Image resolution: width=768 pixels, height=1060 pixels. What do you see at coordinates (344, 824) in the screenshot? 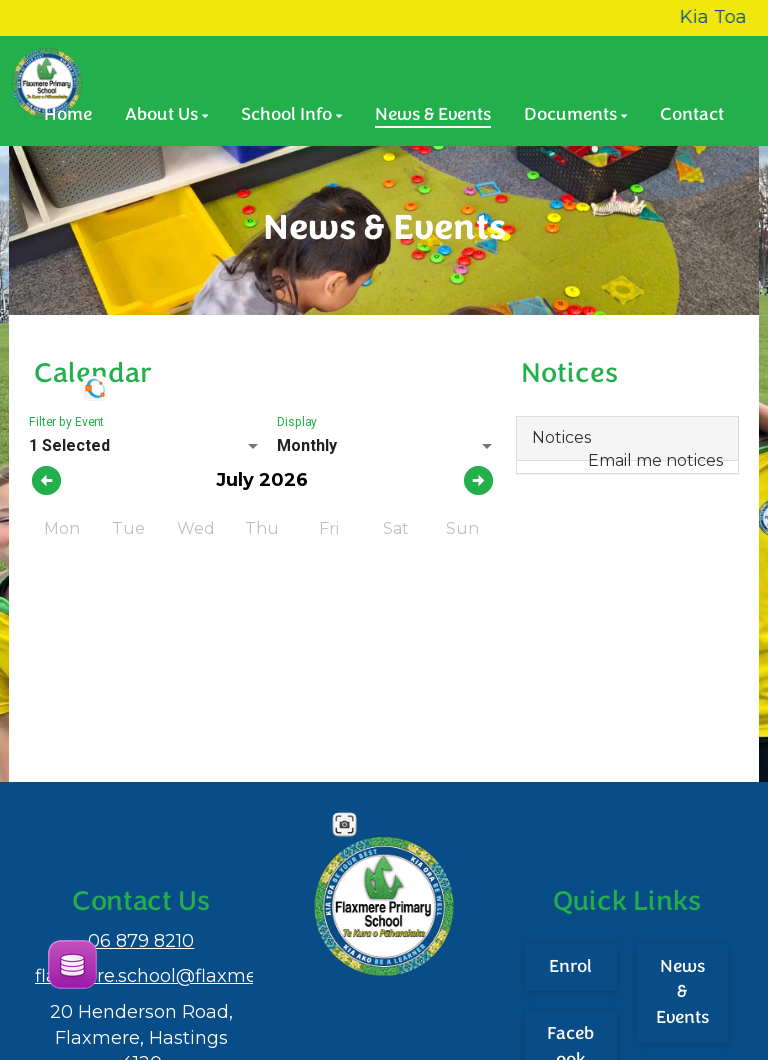
I see `open the screenshot app` at bounding box center [344, 824].